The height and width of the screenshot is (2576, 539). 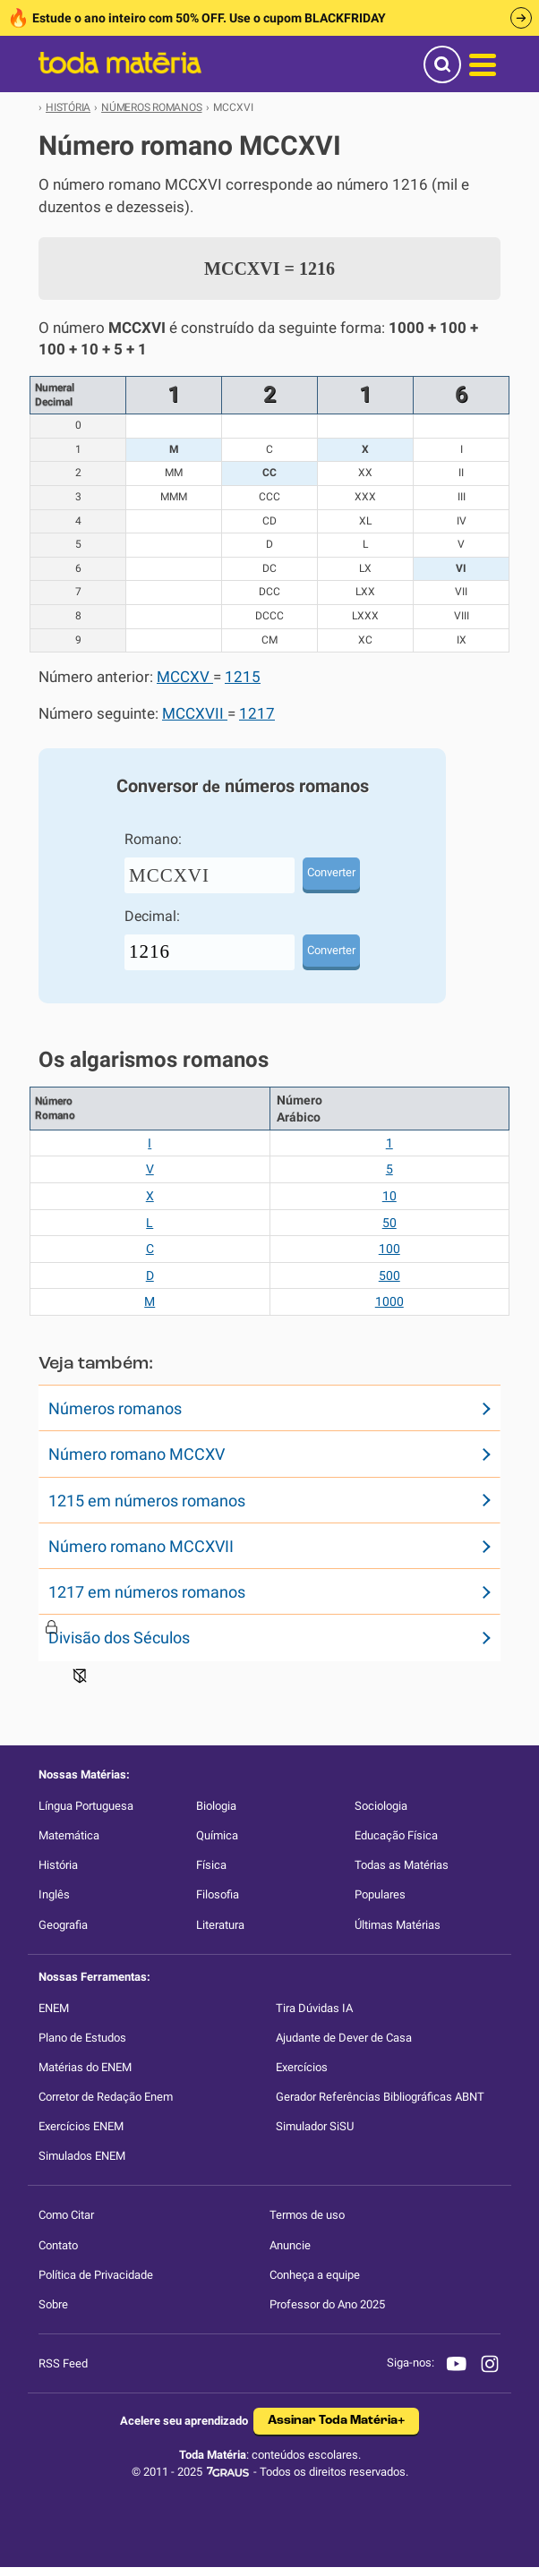 What do you see at coordinates (51, 1626) in the screenshot?
I see `indicates a locked or secured item` at bounding box center [51, 1626].